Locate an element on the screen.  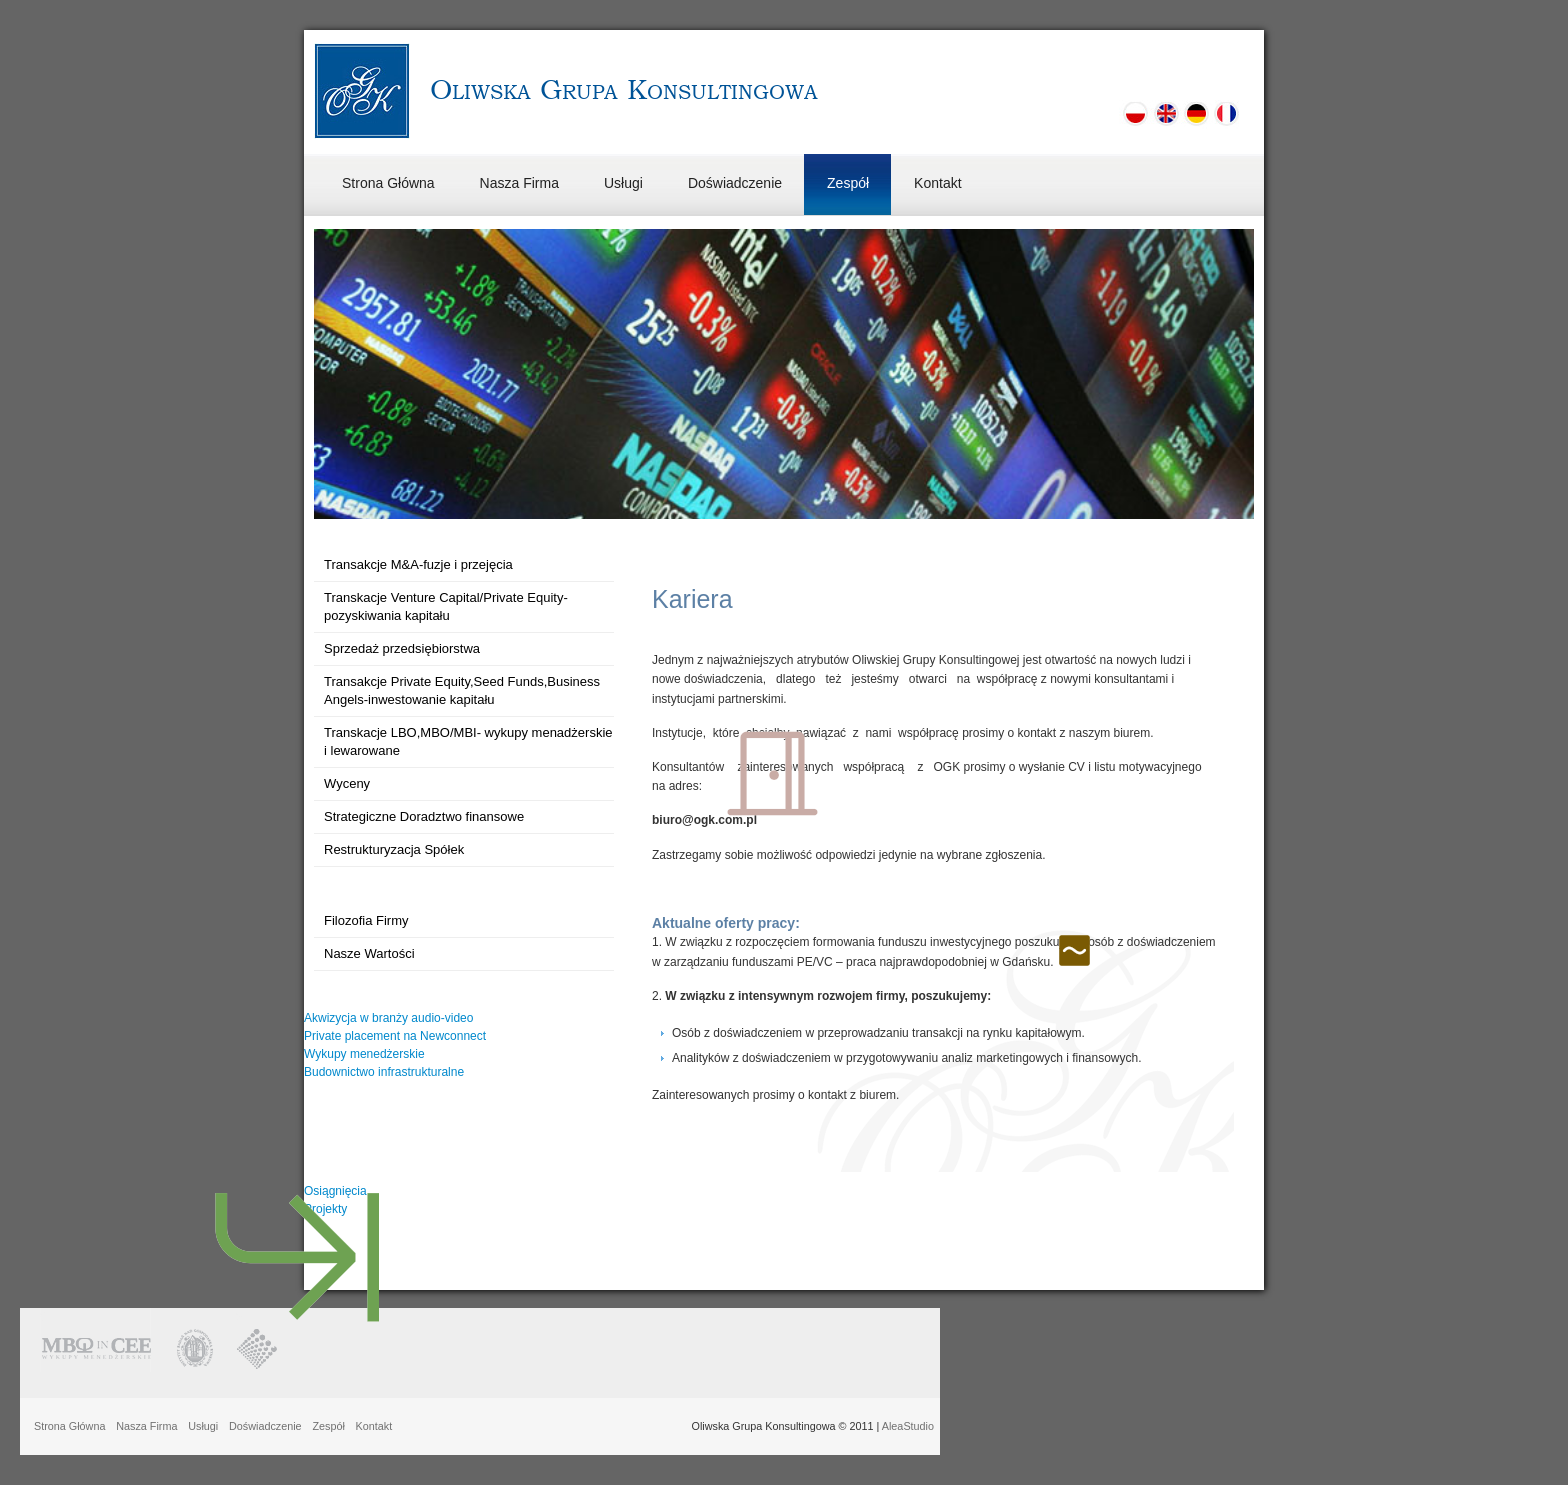
exit or log out of the application is located at coordinates (772, 773).